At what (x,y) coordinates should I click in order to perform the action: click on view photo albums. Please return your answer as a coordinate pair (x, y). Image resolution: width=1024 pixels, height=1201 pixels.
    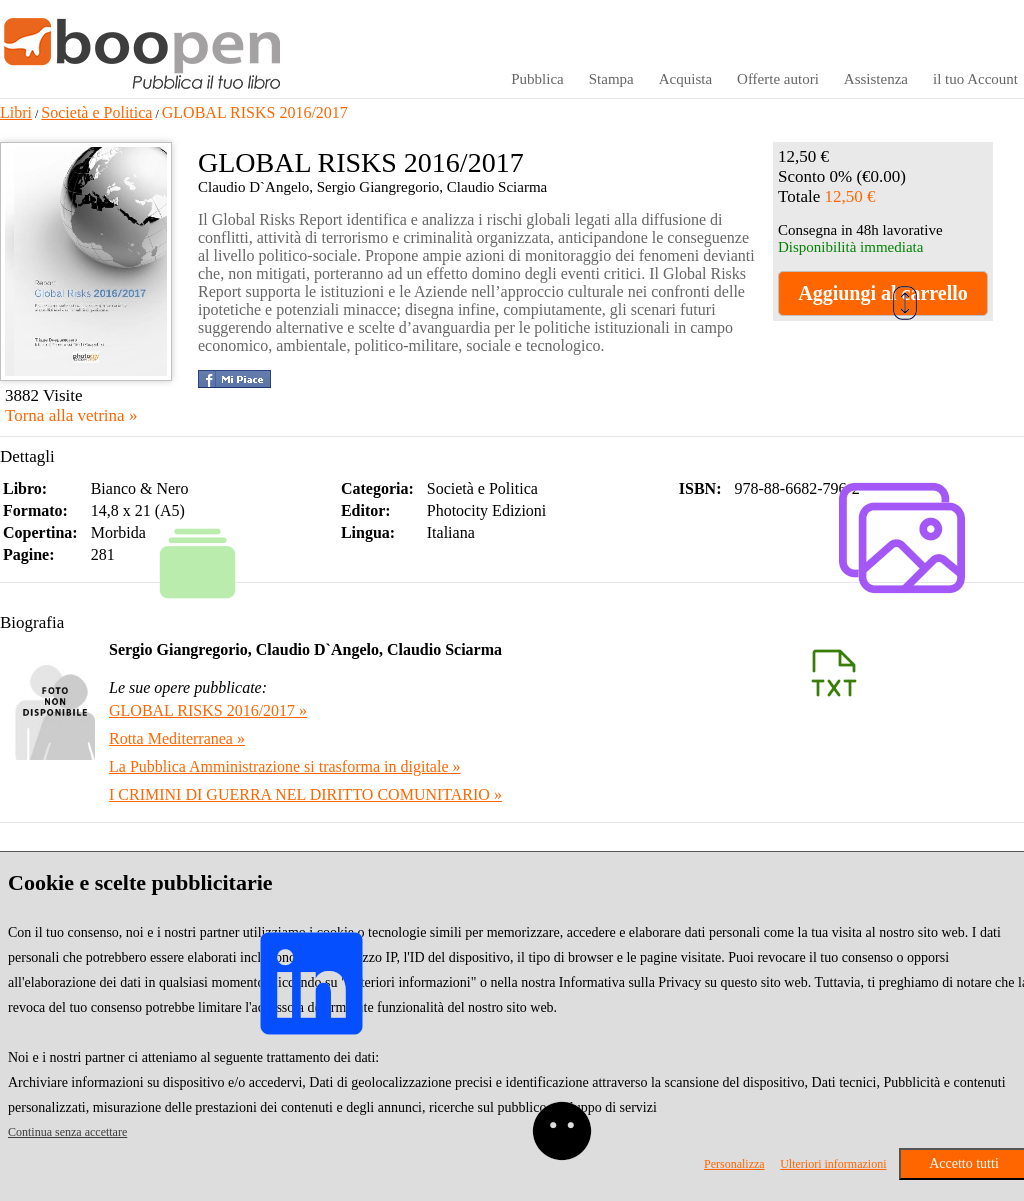
    Looking at the image, I should click on (197, 563).